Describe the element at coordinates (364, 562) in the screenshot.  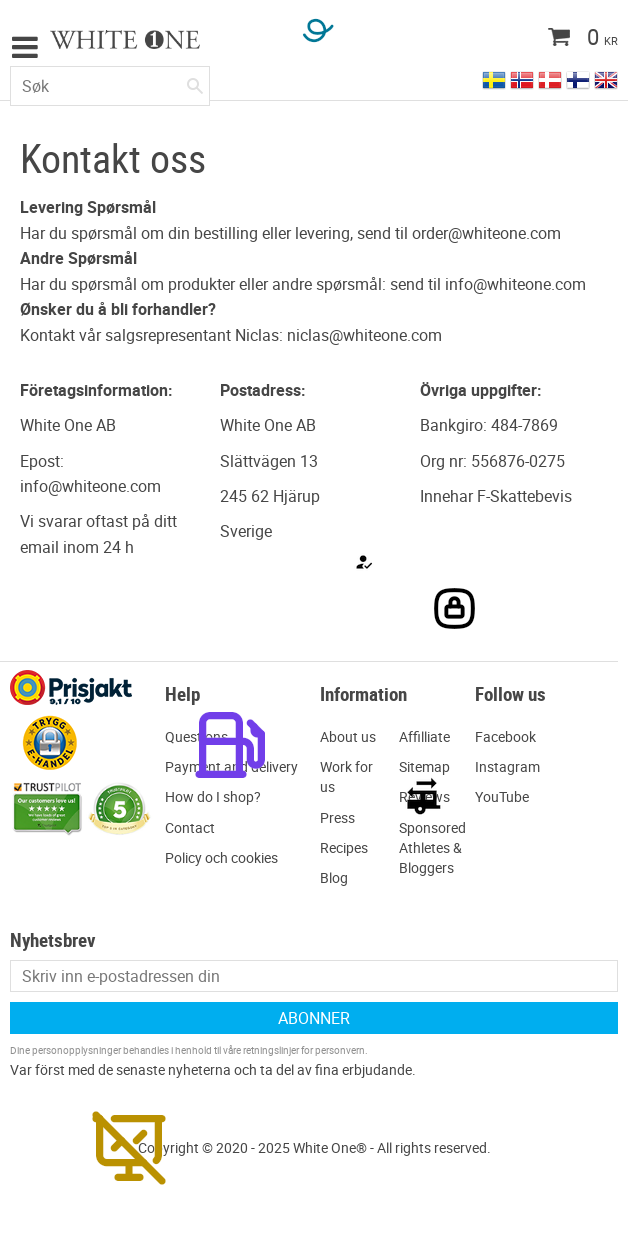
I see `user registration completed successfully` at that location.